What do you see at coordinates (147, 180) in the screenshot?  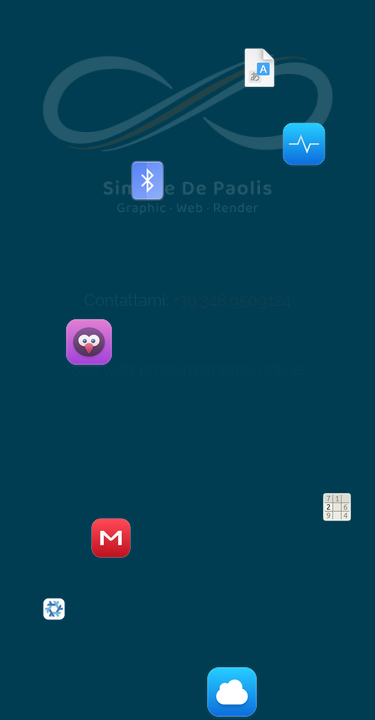 I see `open bluetooth settings app` at bounding box center [147, 180].